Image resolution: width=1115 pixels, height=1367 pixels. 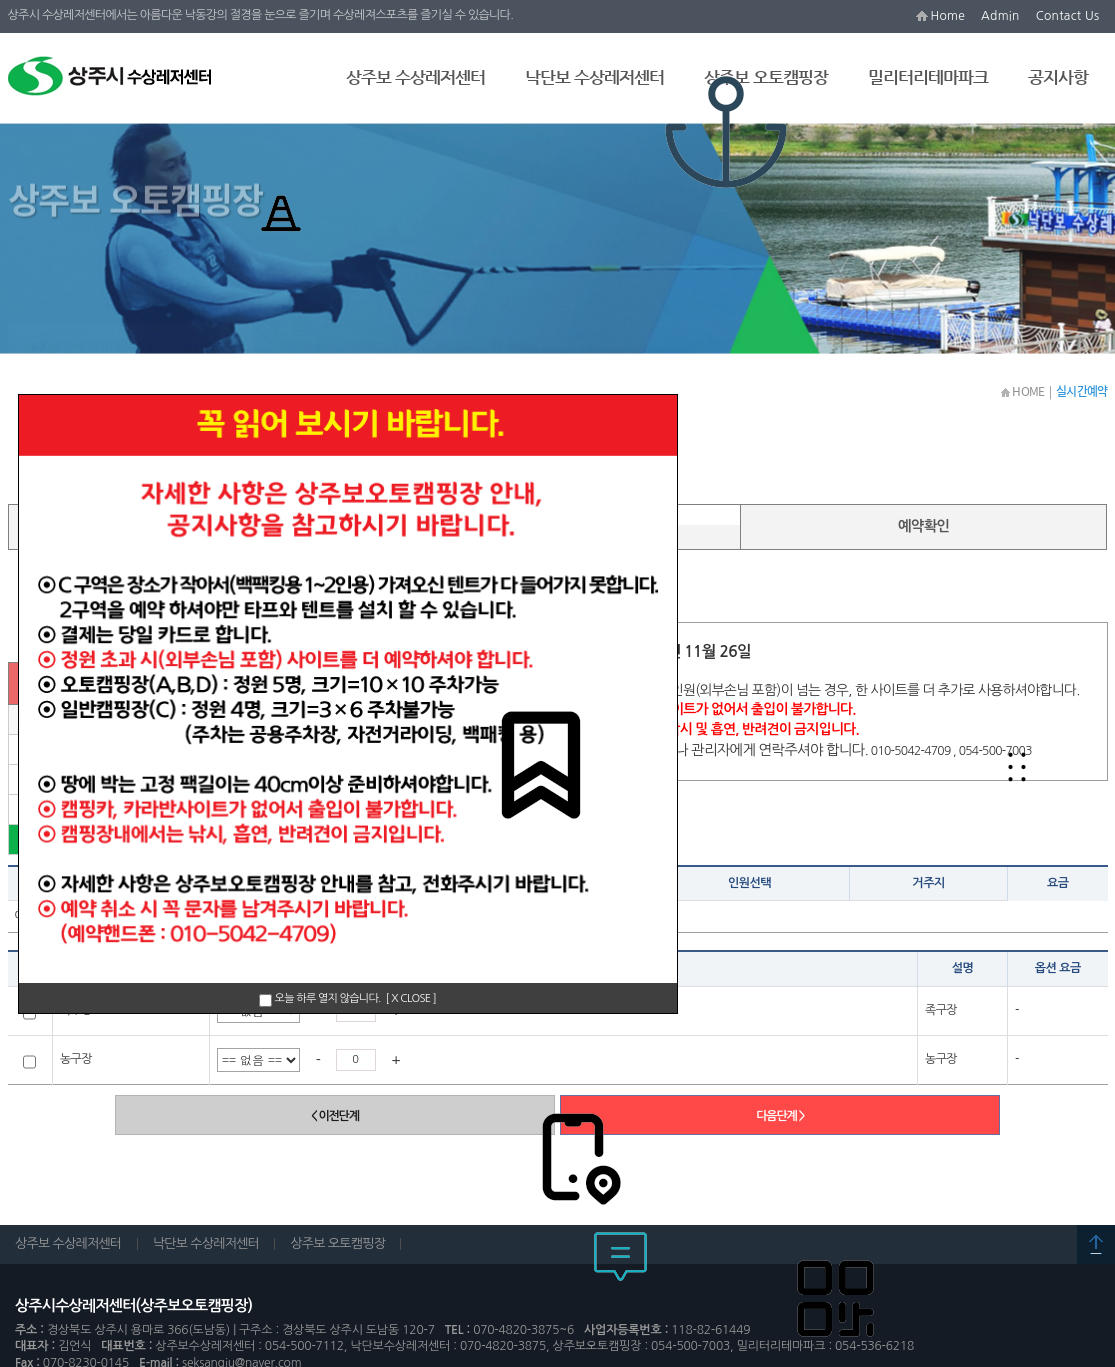 I want to click on scan or display a QR code, so click(x=835, y=1298).